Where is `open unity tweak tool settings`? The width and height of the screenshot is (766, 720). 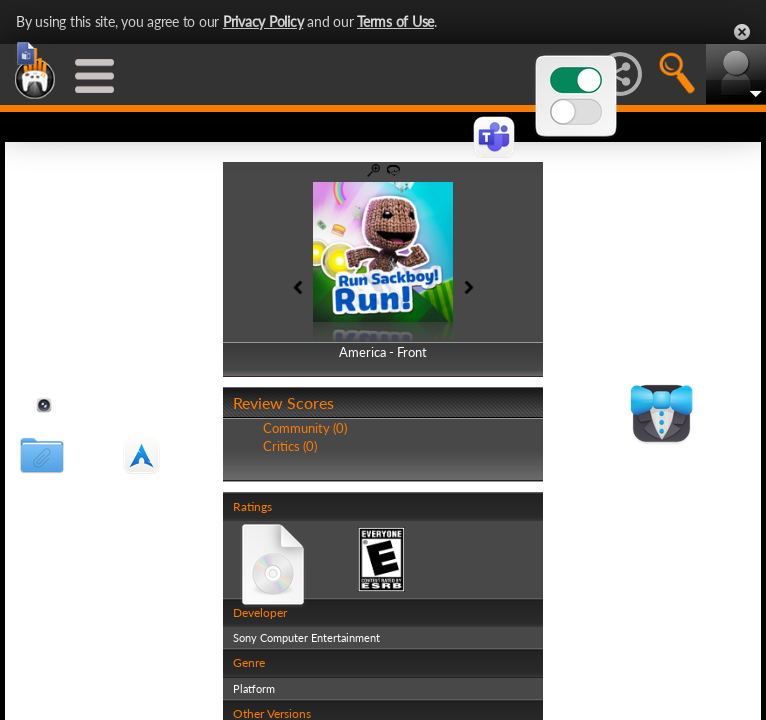 open unity tweak tool settings is located at coordinates (576, 96).